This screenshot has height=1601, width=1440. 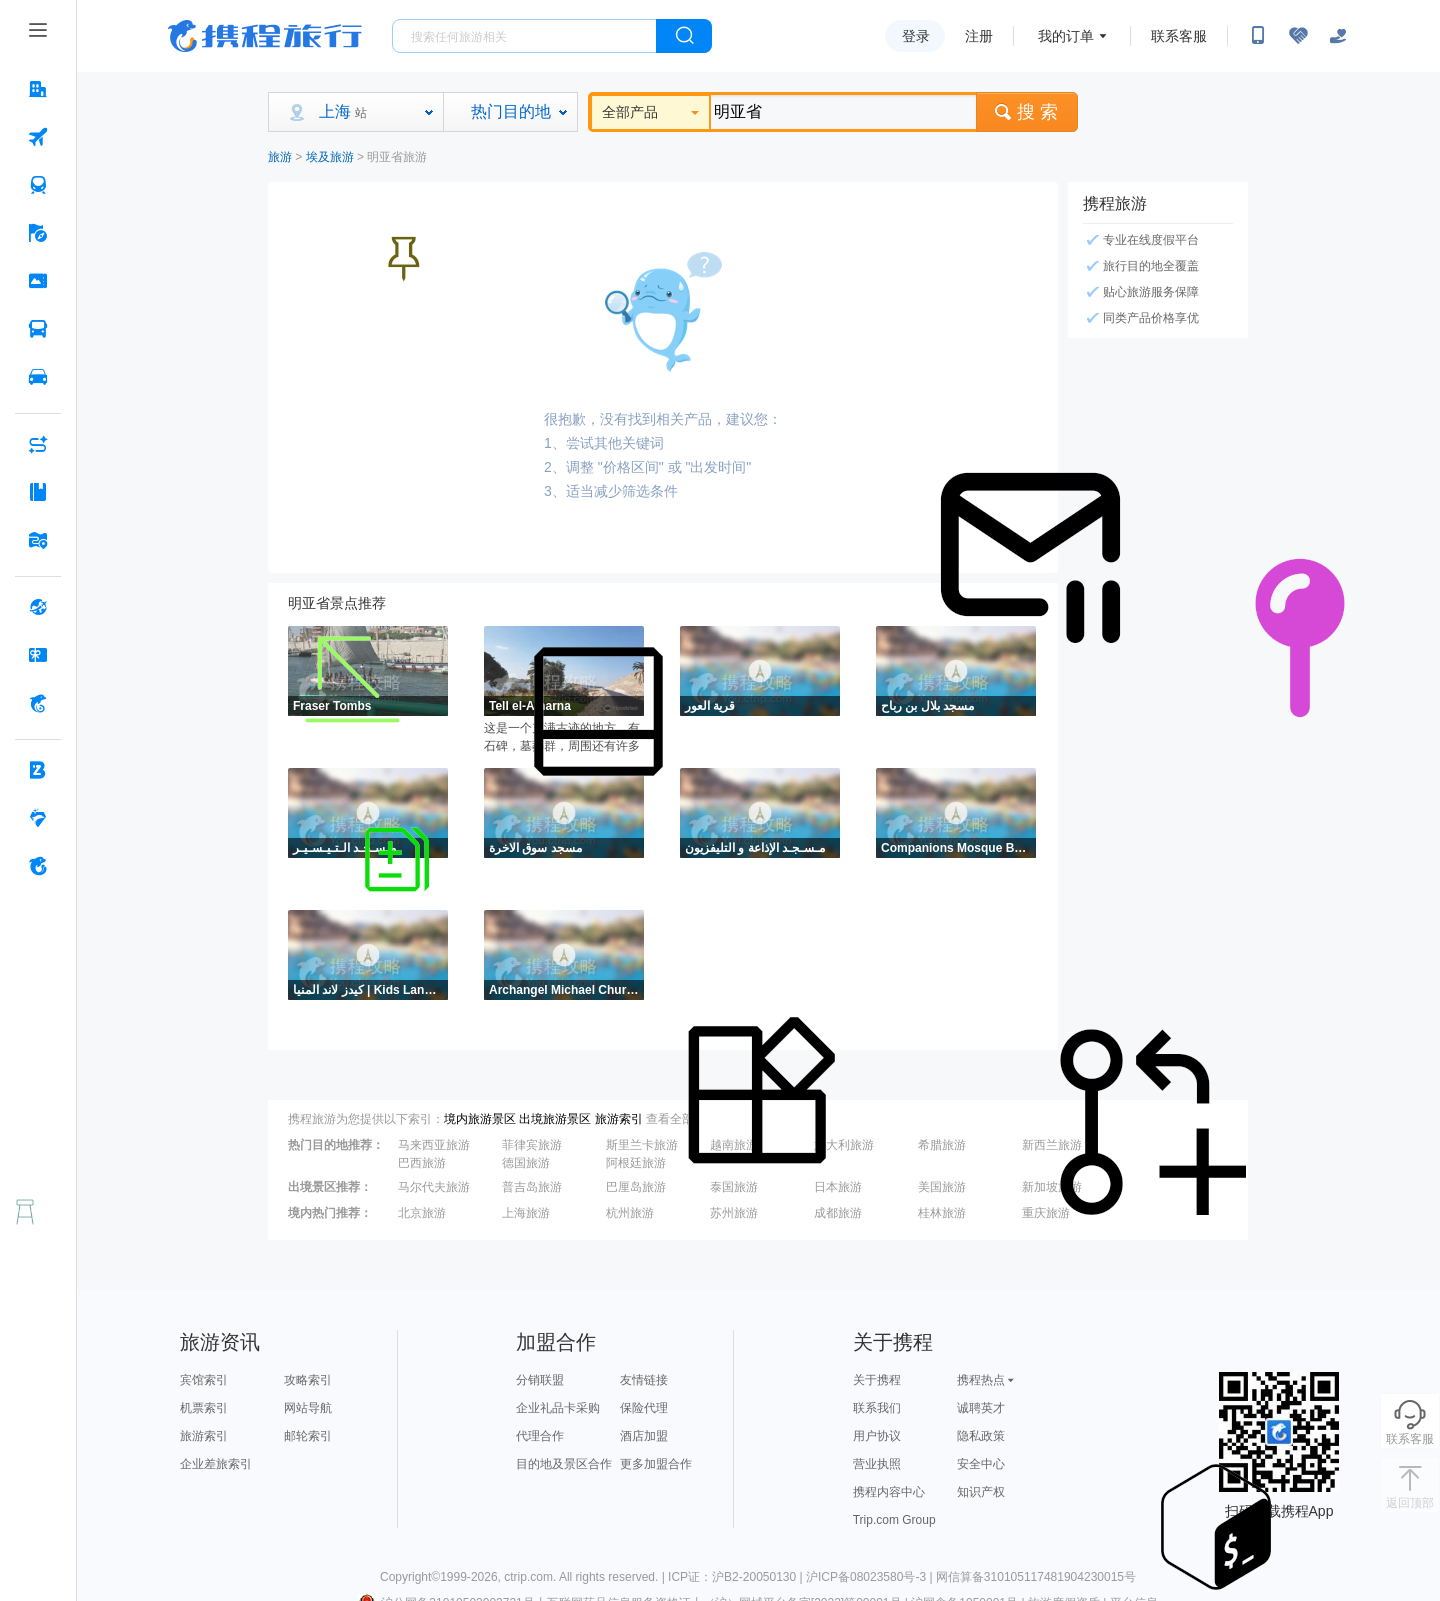 I want to click on compare multiple files or documents, so click(x=392, y=859).